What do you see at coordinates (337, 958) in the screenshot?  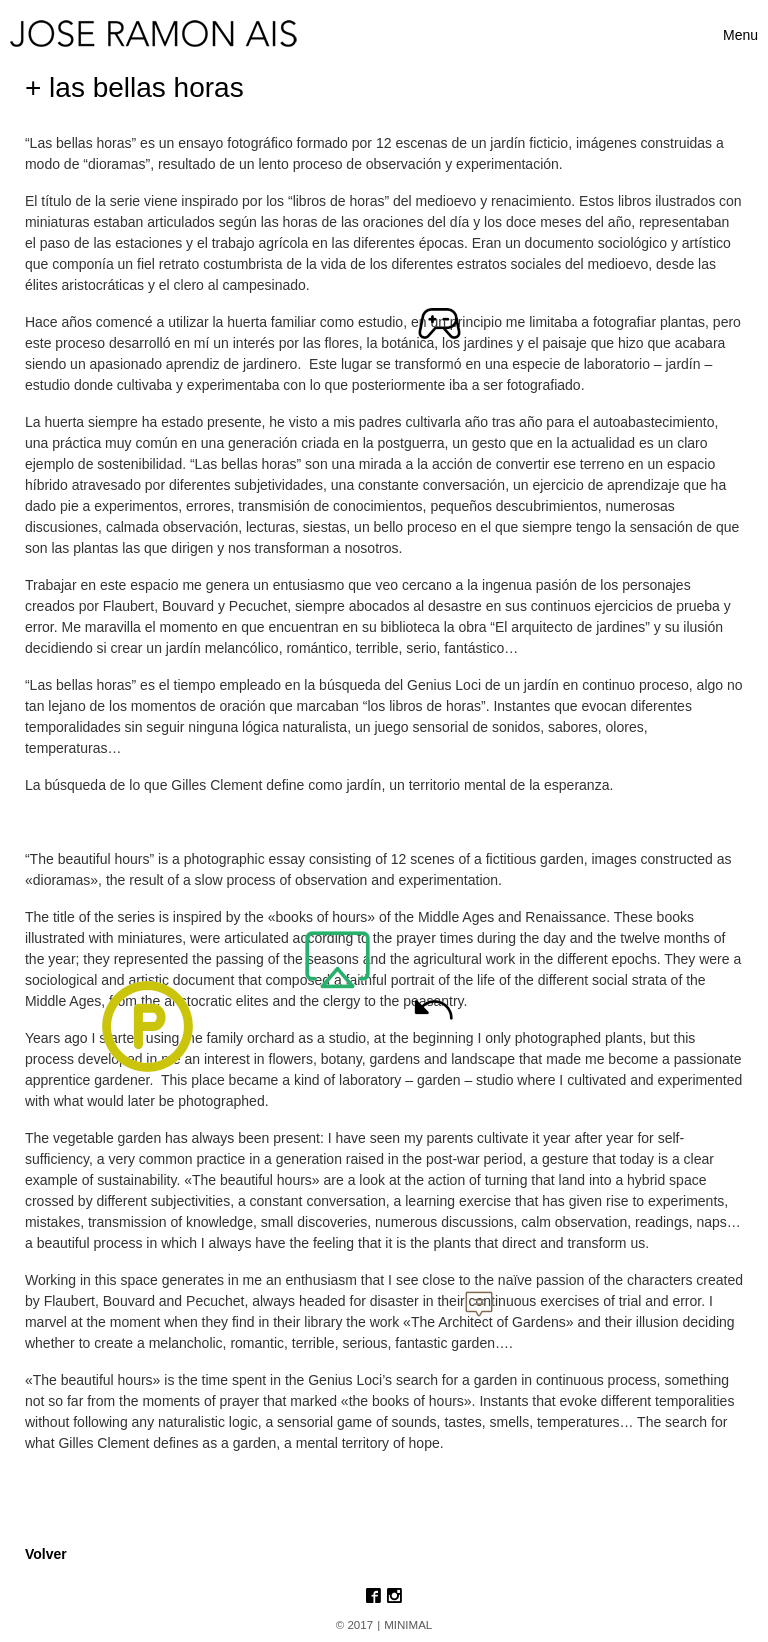 I see `stream content to an external display` at bounding box center [337, 958].